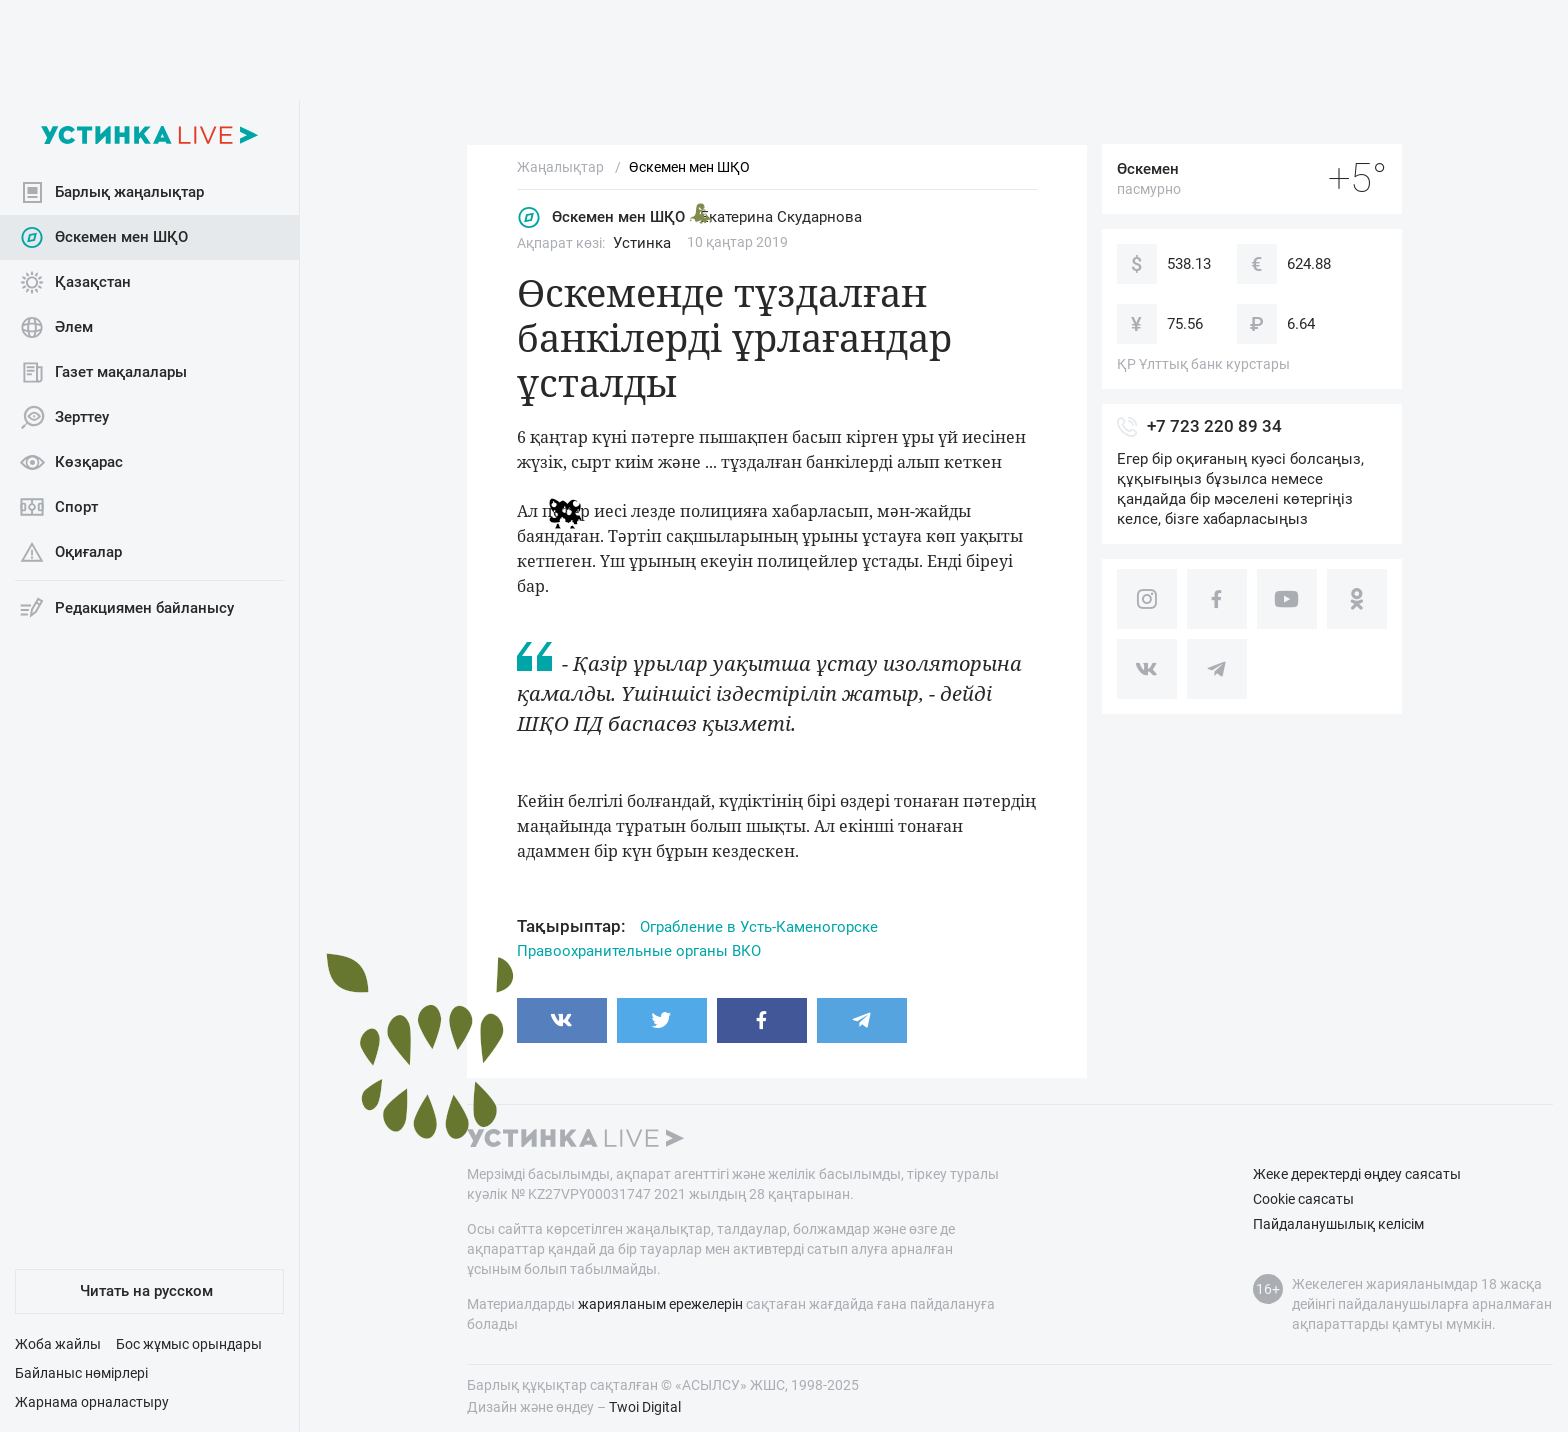 The image size is (1568, 1432). What do you see at coordinates (418, 1040) in the screenshot?
I see `indicates a dangerous creature or enemy type` at bounding box center [418, 1040].